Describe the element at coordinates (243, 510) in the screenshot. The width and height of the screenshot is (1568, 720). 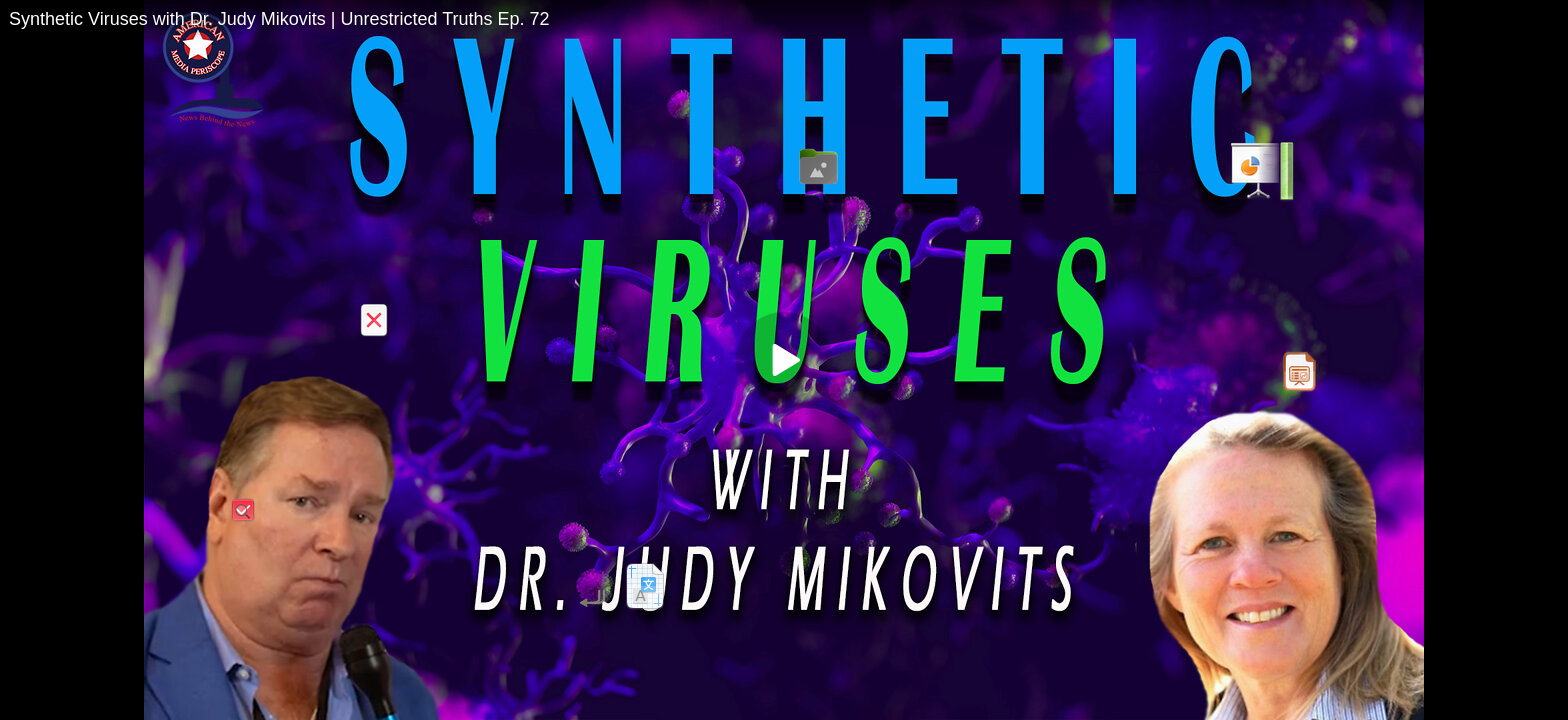
I see `open dconf editor application` at that location.